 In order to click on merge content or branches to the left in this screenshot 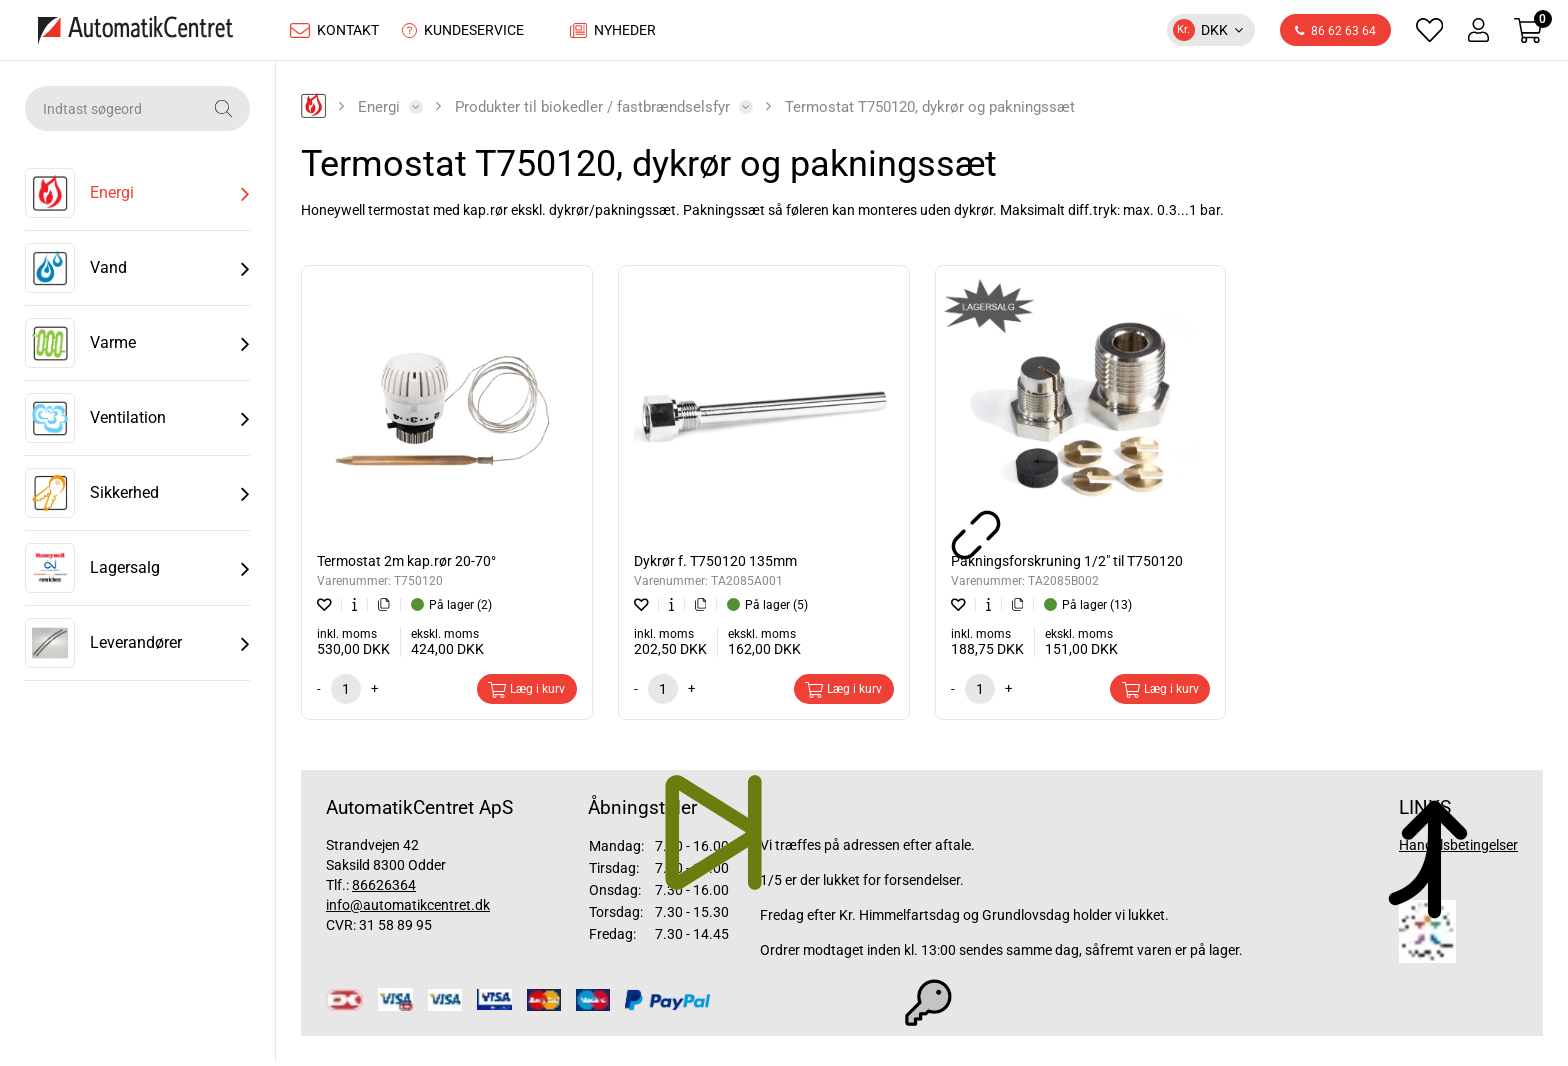, I will do `click(1434, 859)`.